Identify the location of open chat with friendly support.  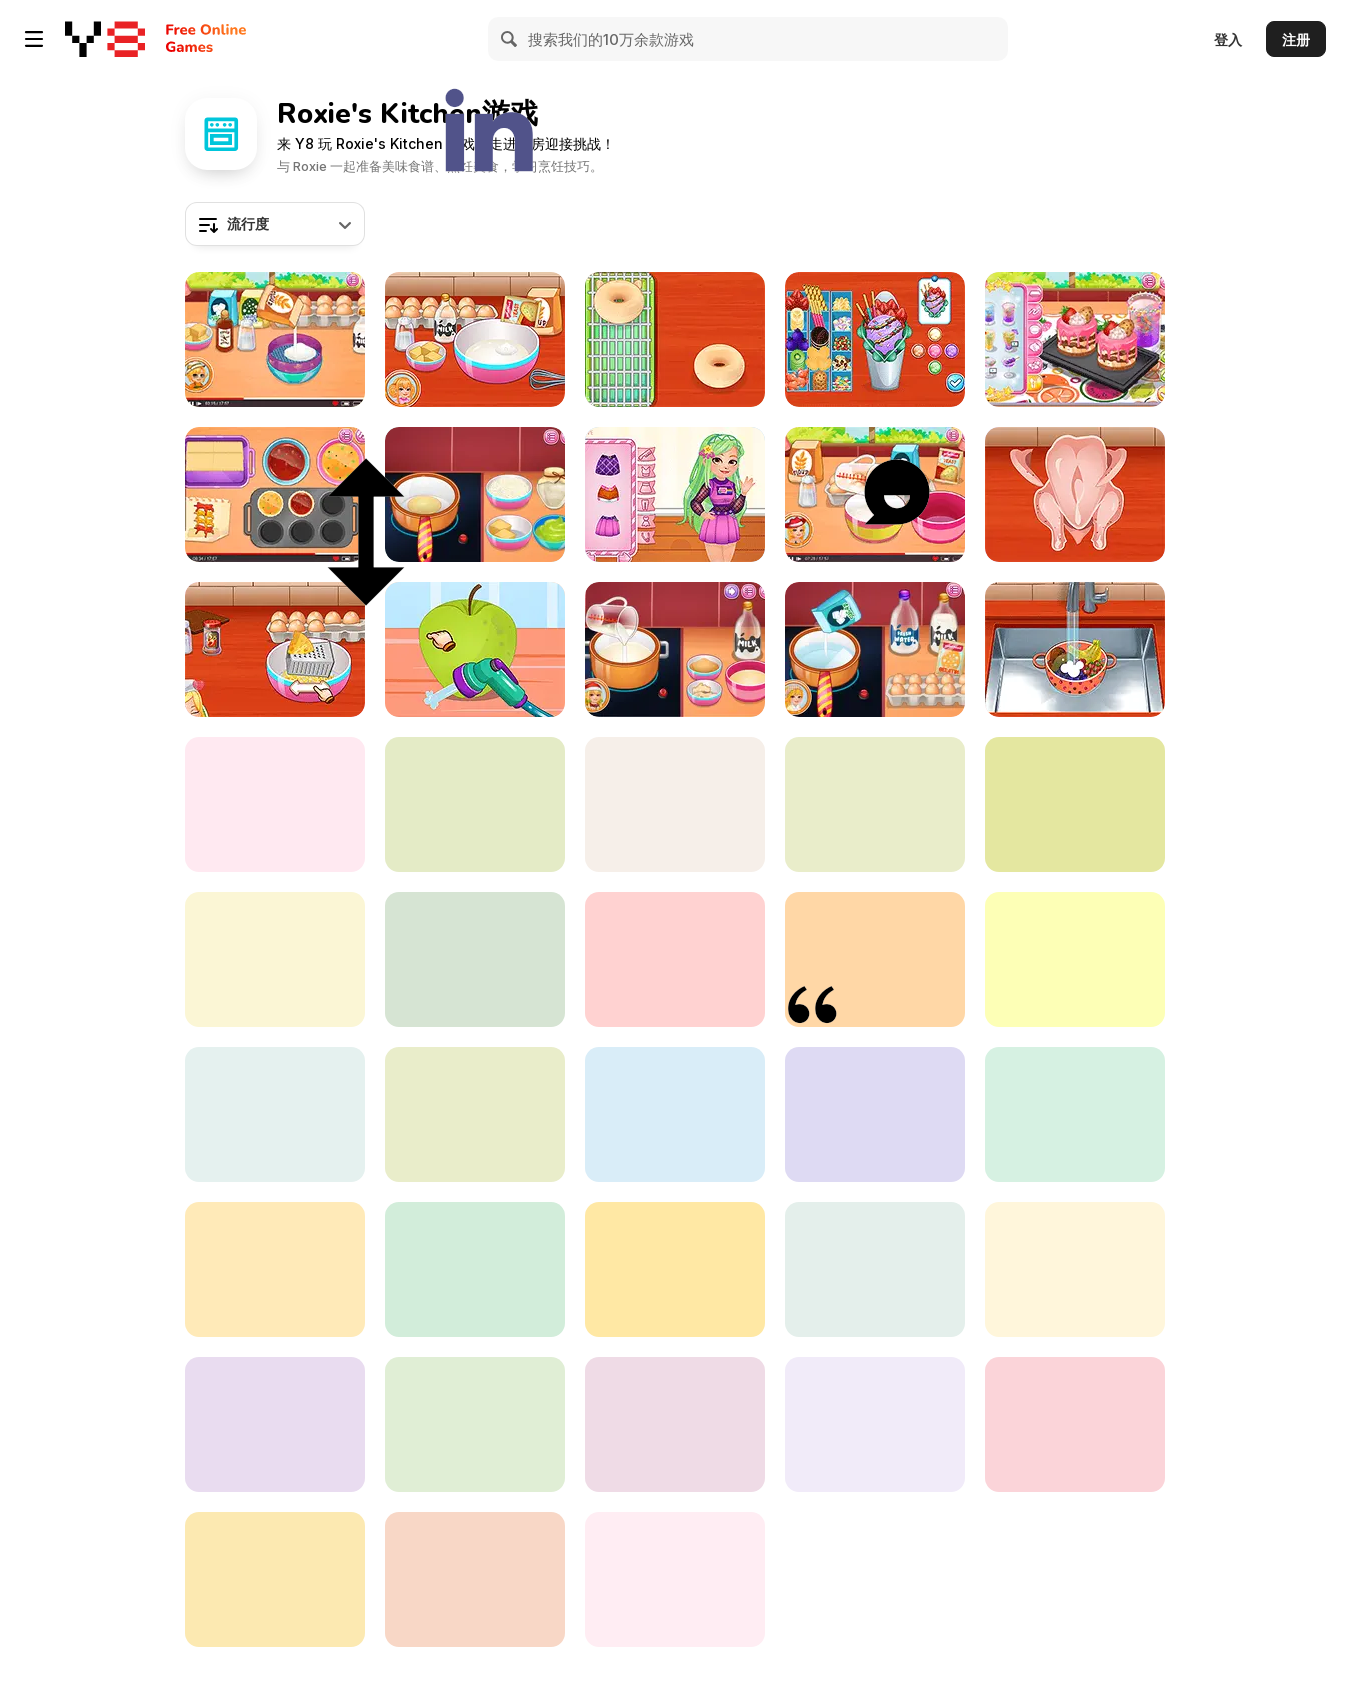
(897, 492).